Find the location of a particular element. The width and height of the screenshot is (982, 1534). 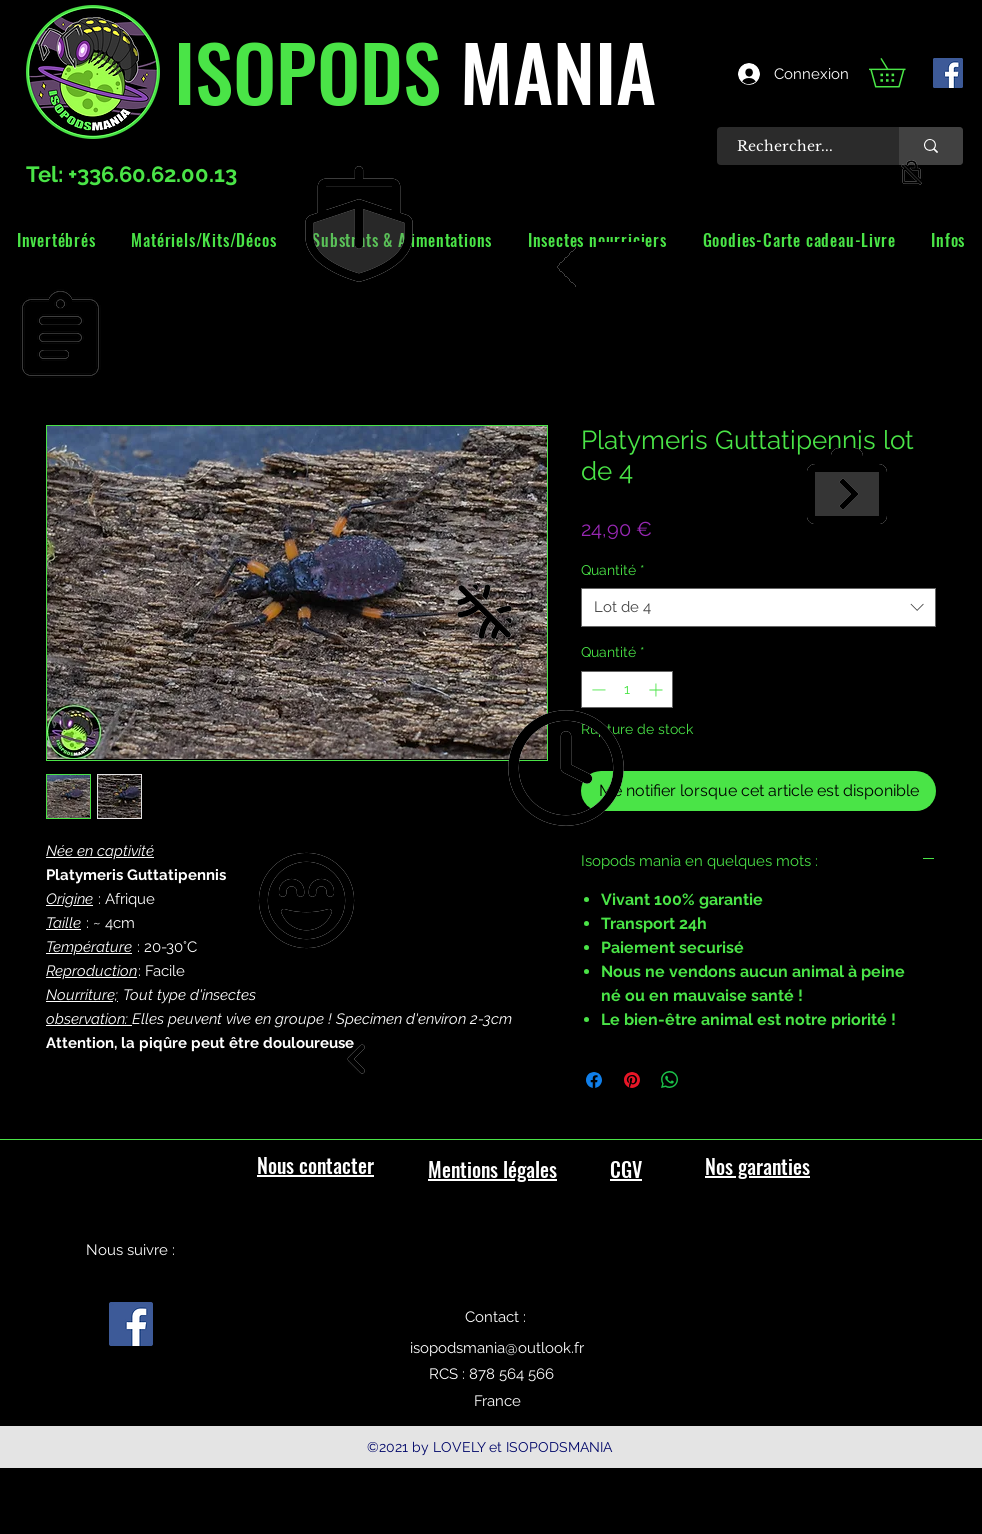

decrease text indentation is located at coordinates (601, 267).